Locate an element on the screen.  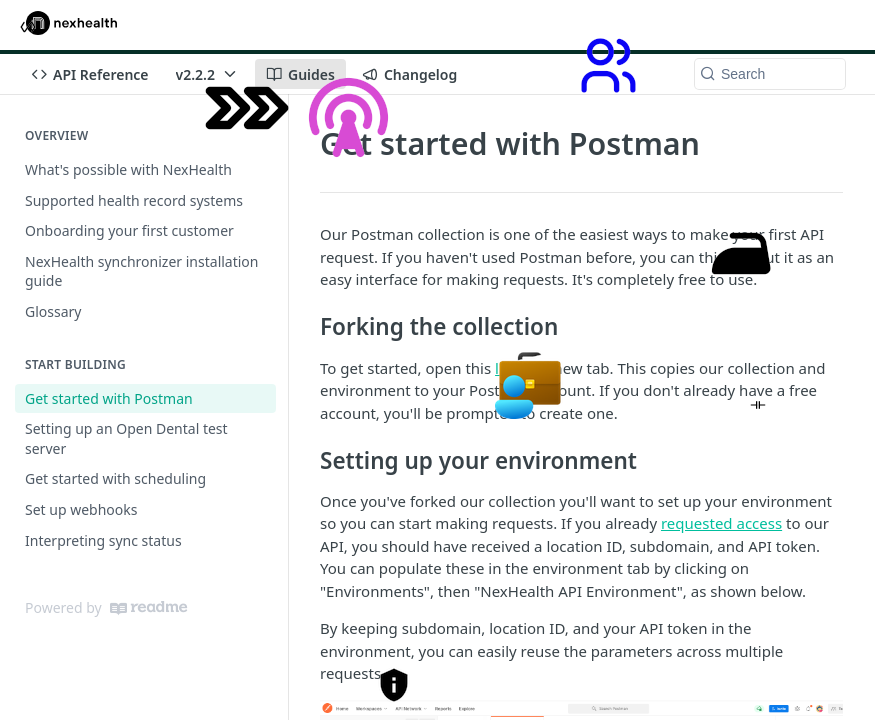
ironing or garment care instructions is located at coordinates (741, 253).